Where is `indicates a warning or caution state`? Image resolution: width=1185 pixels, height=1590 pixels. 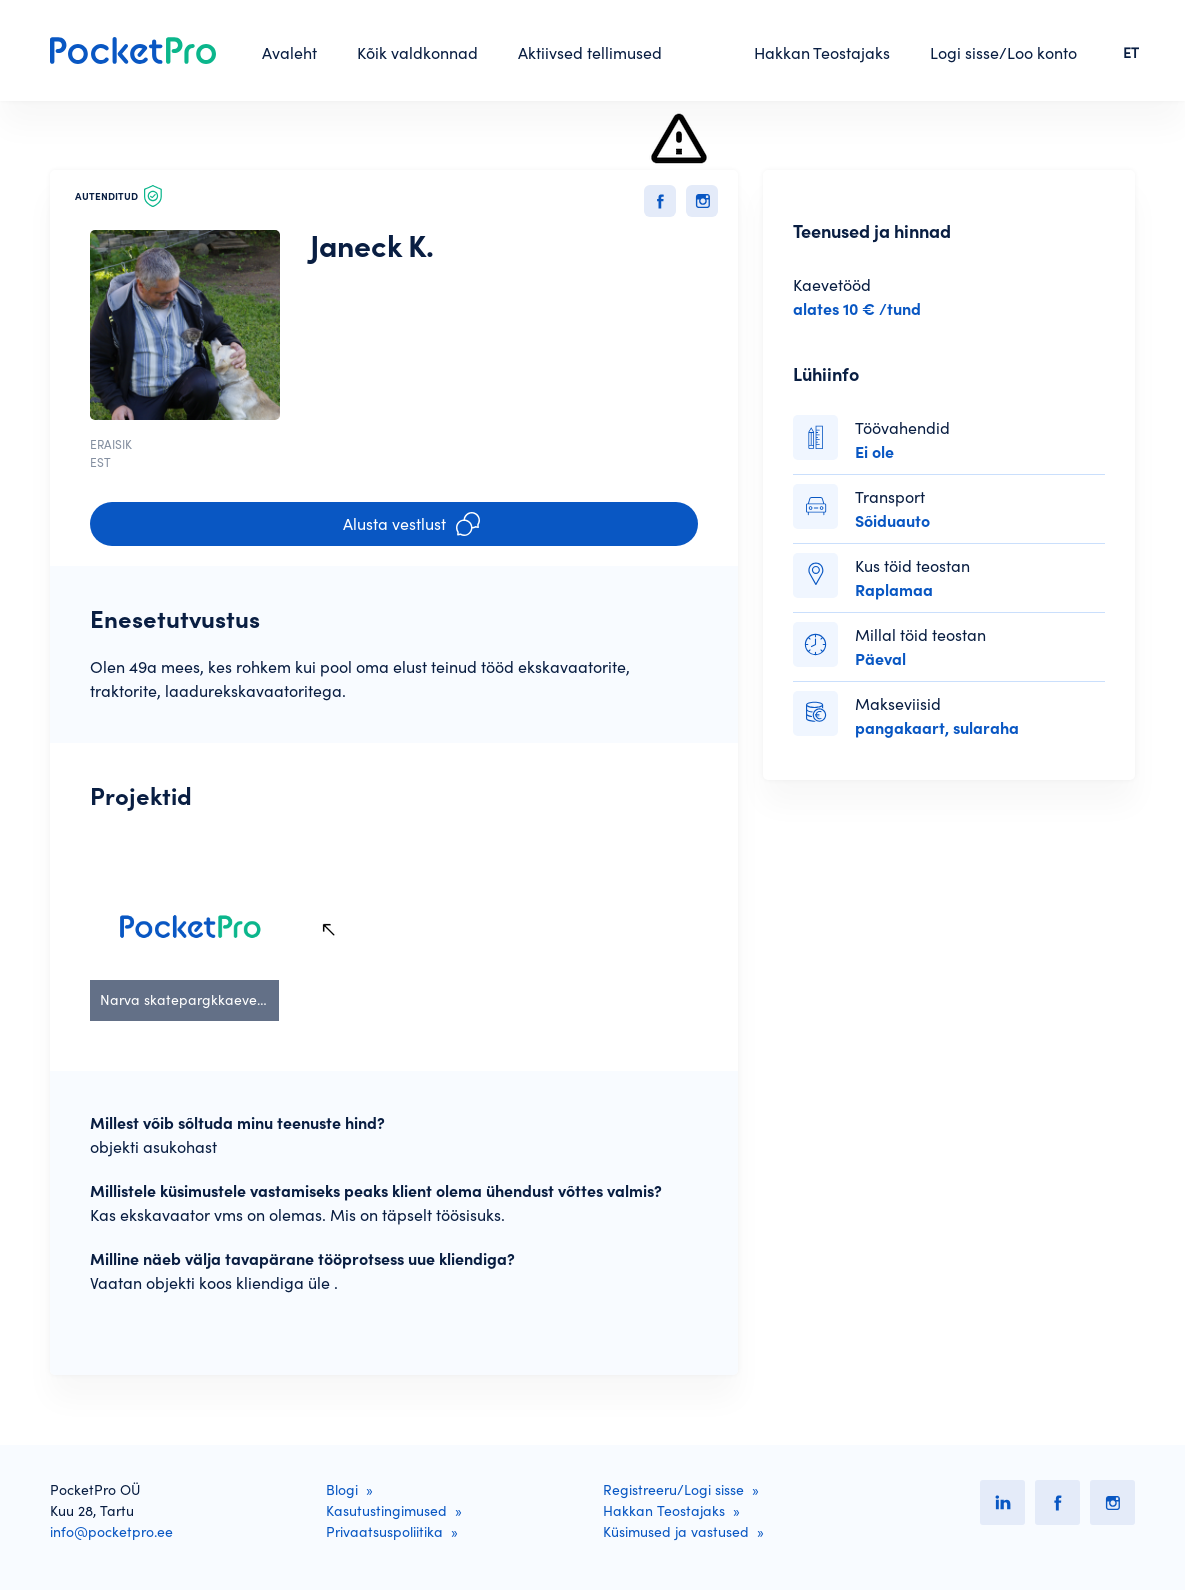 indicates a warning or caution state is located at coordinates (679, 137).